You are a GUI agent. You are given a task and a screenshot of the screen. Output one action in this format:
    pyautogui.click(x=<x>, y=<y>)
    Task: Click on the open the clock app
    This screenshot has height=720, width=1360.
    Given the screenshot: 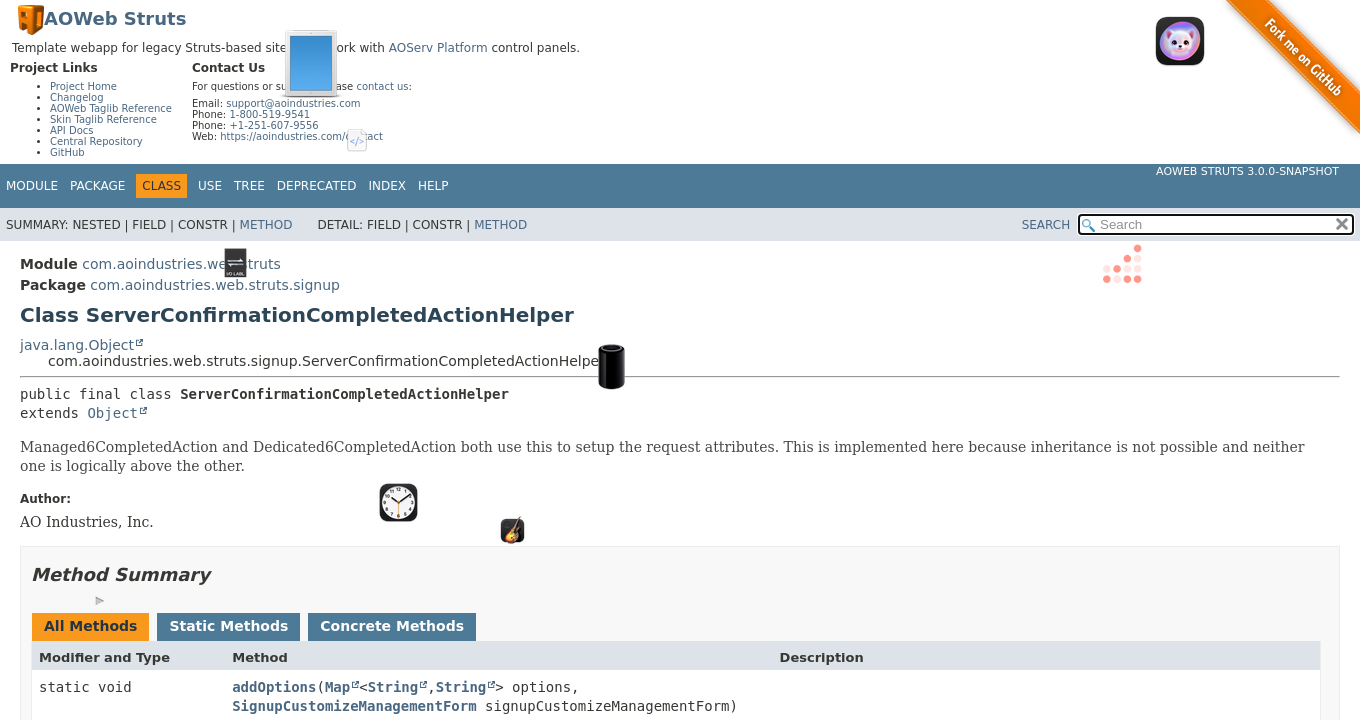 What is the action you would take?
    pyautogui.click(x=398, y=502)
    